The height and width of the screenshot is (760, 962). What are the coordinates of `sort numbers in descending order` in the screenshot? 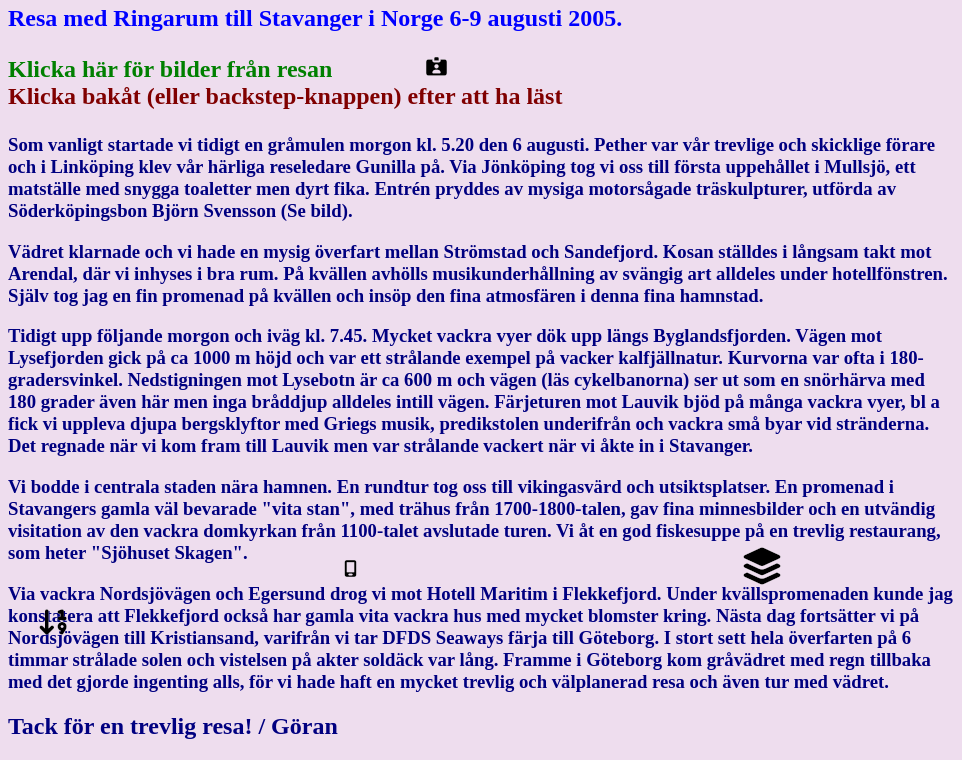 It's located at (54, 622).